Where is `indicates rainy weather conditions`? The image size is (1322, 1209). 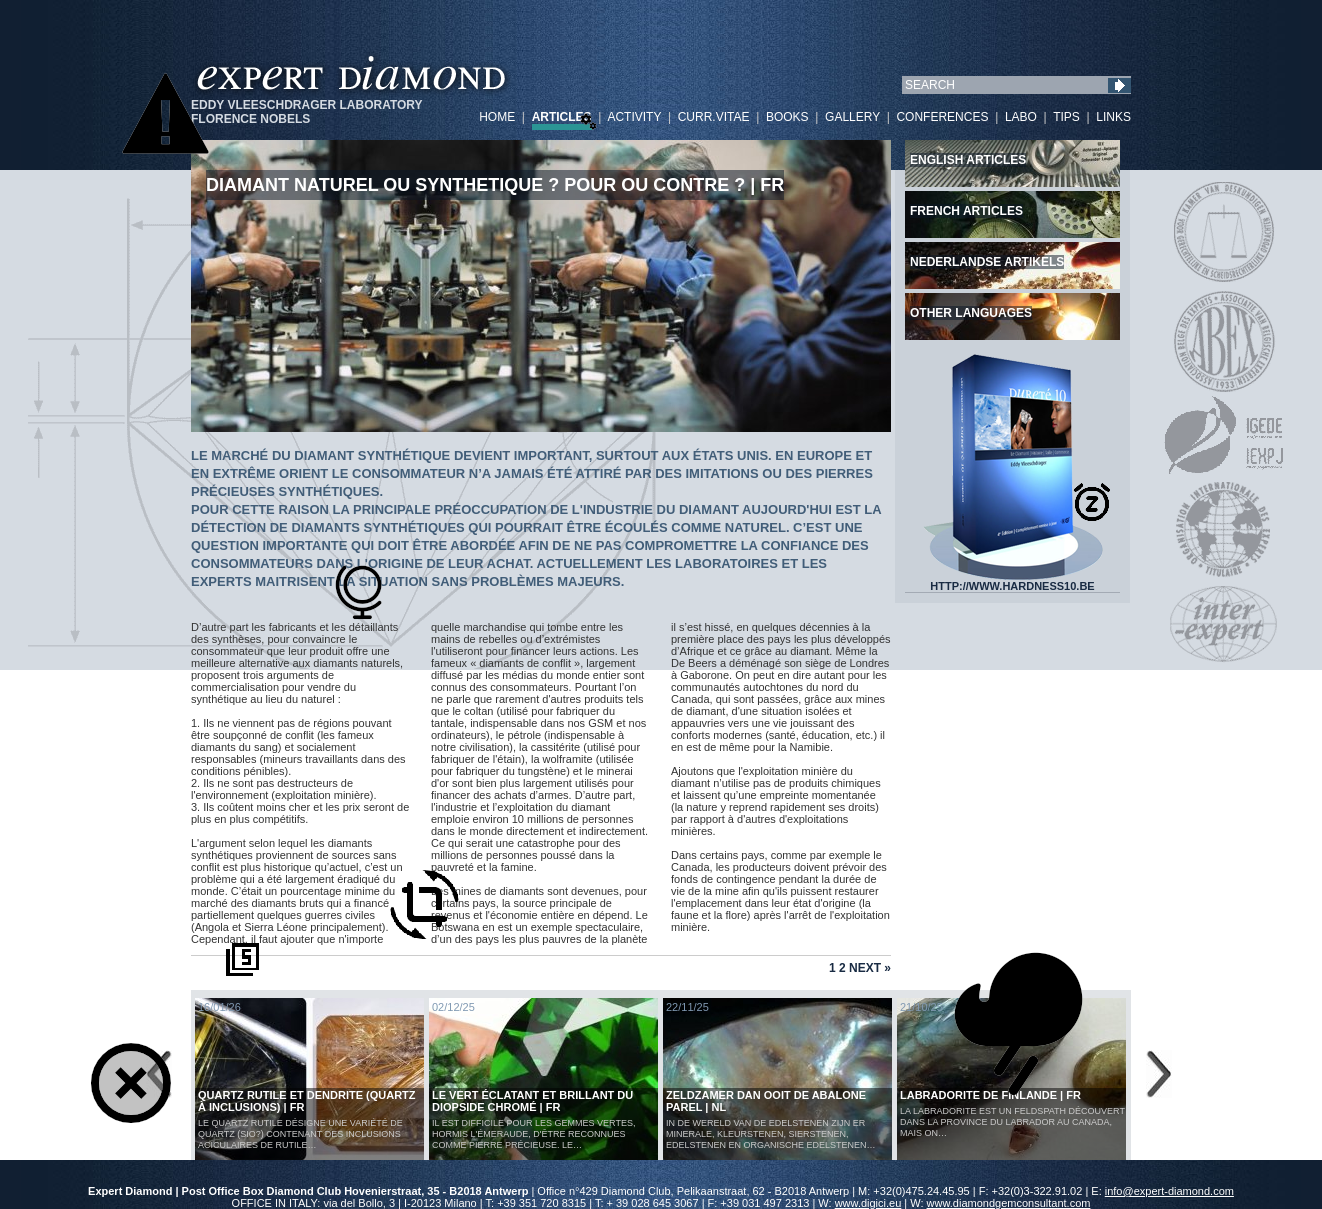
indicates rainy weather conditions is located at coordinates (1018, 1021).